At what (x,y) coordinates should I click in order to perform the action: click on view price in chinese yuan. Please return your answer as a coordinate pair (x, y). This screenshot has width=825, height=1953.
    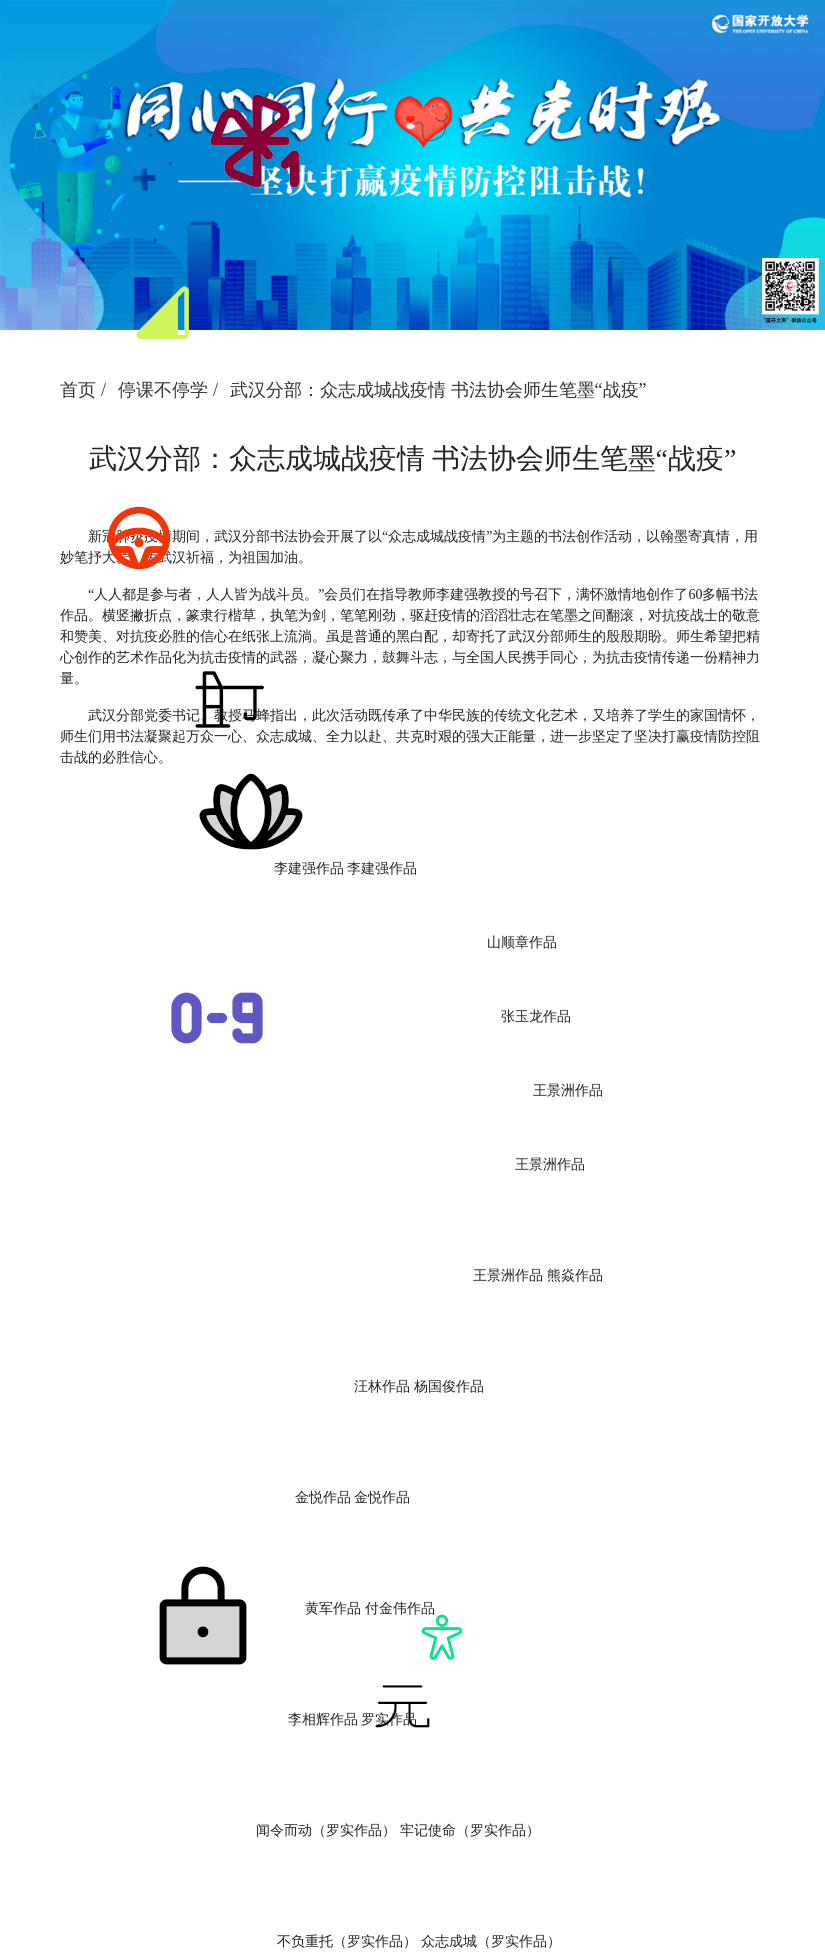
    Looking at the image, I should click on (402, 1707).